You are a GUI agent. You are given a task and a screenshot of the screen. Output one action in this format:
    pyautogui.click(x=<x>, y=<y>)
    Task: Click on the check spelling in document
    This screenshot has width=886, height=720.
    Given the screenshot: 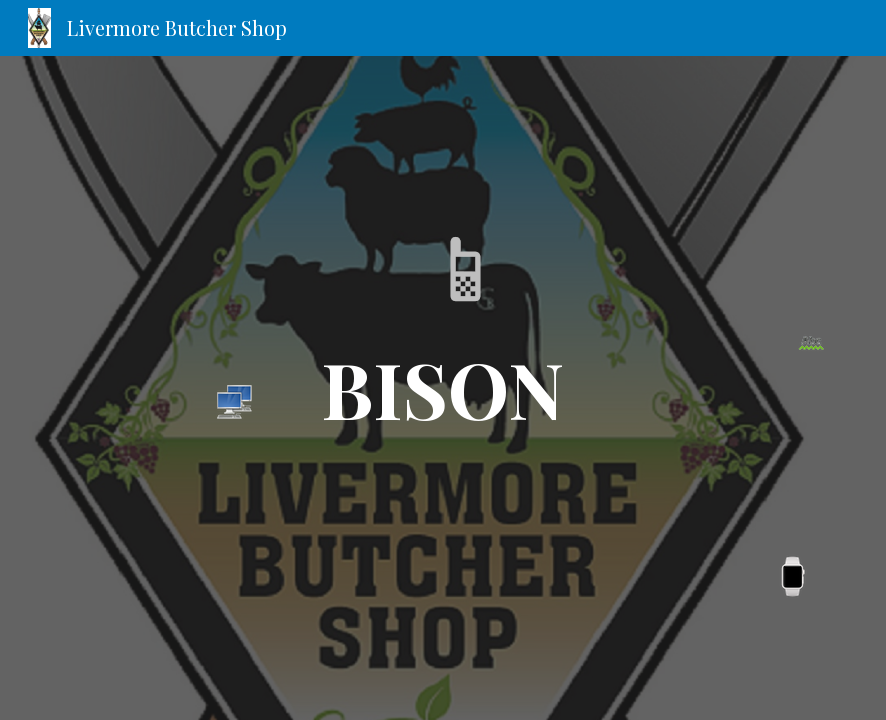 What is the action you would take?
    pyautogui.click(x=811, y=343)
    